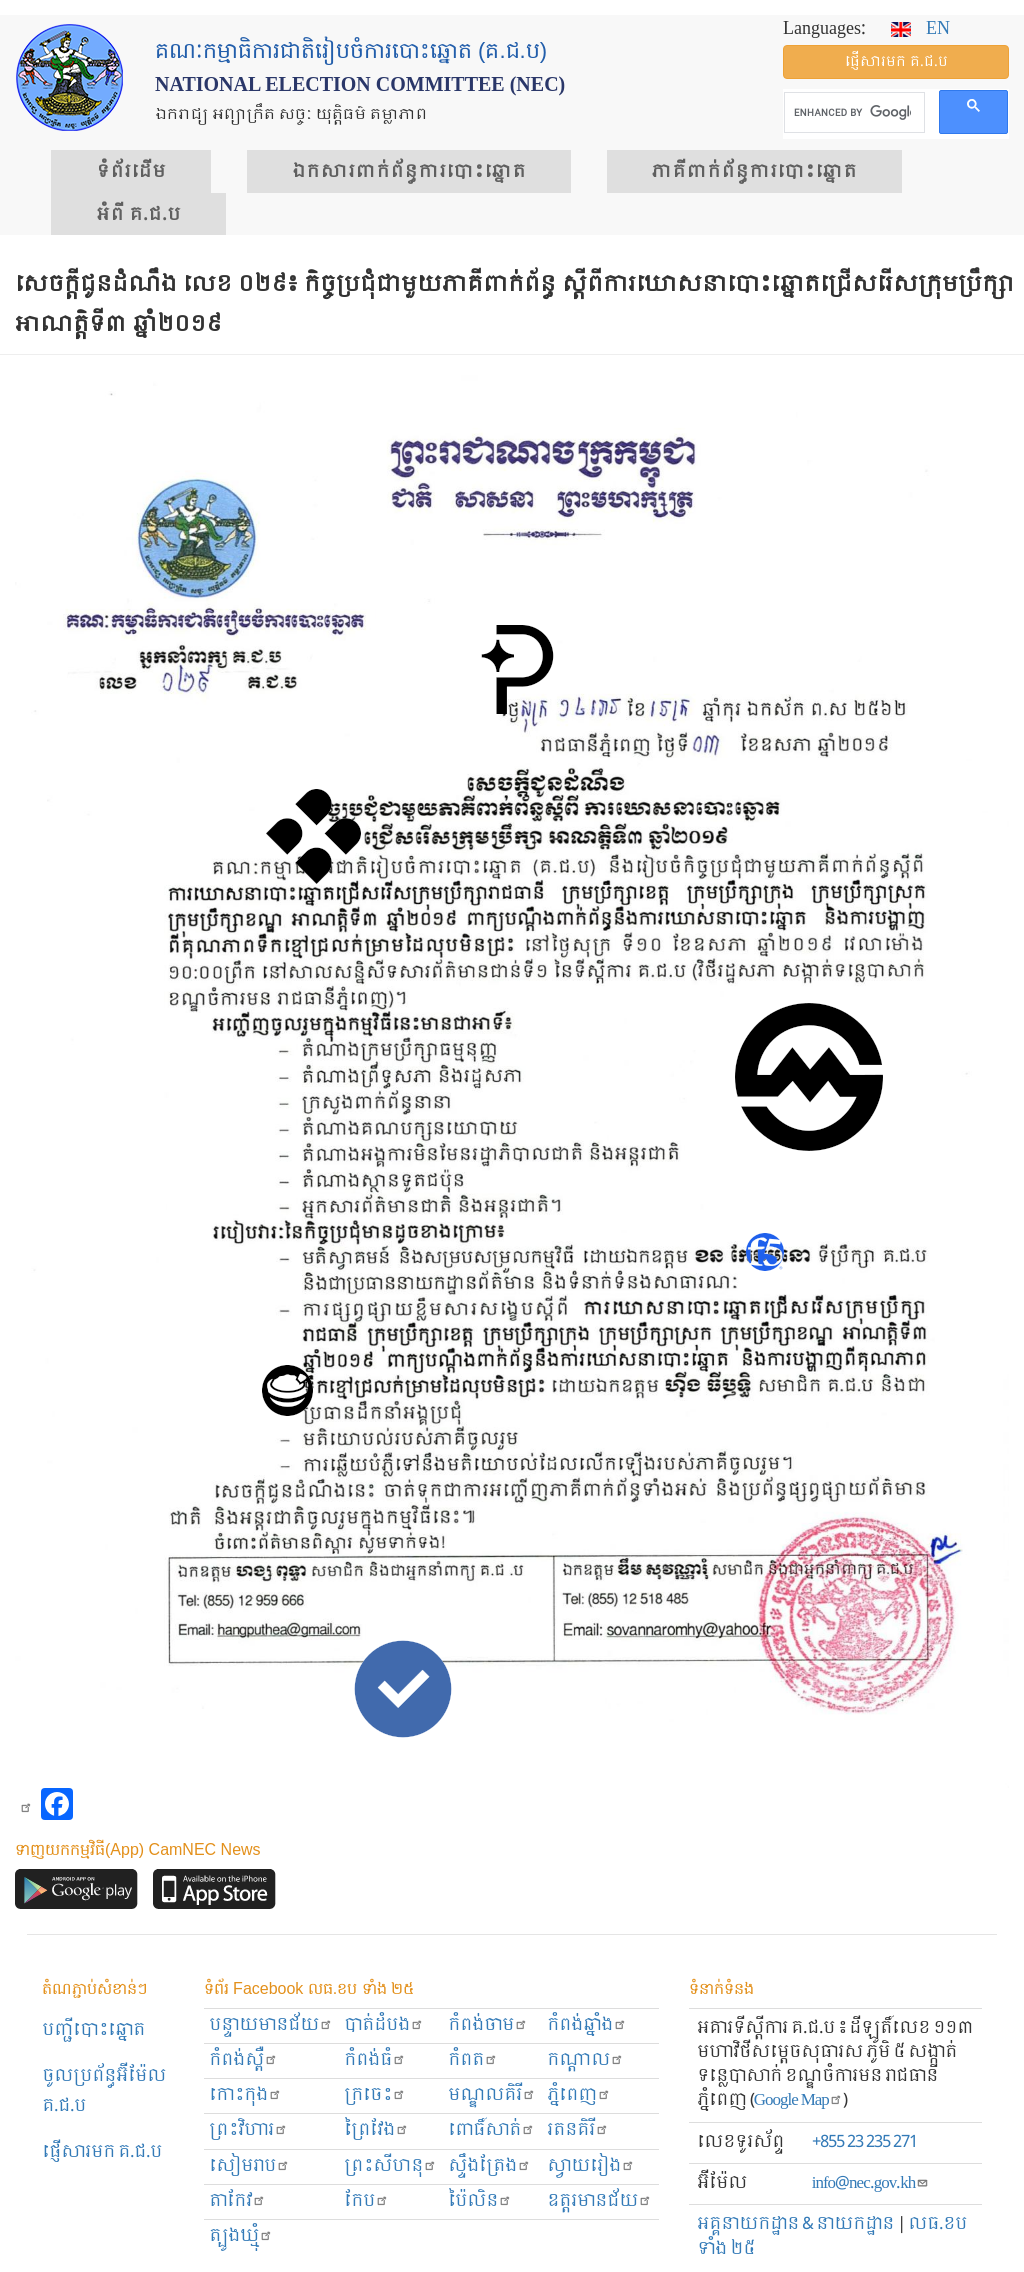  What do you see at coordinates (765, 1252) in the screenshot?
I see `F5 Networks company logo` at bounding box center [765, 1252].